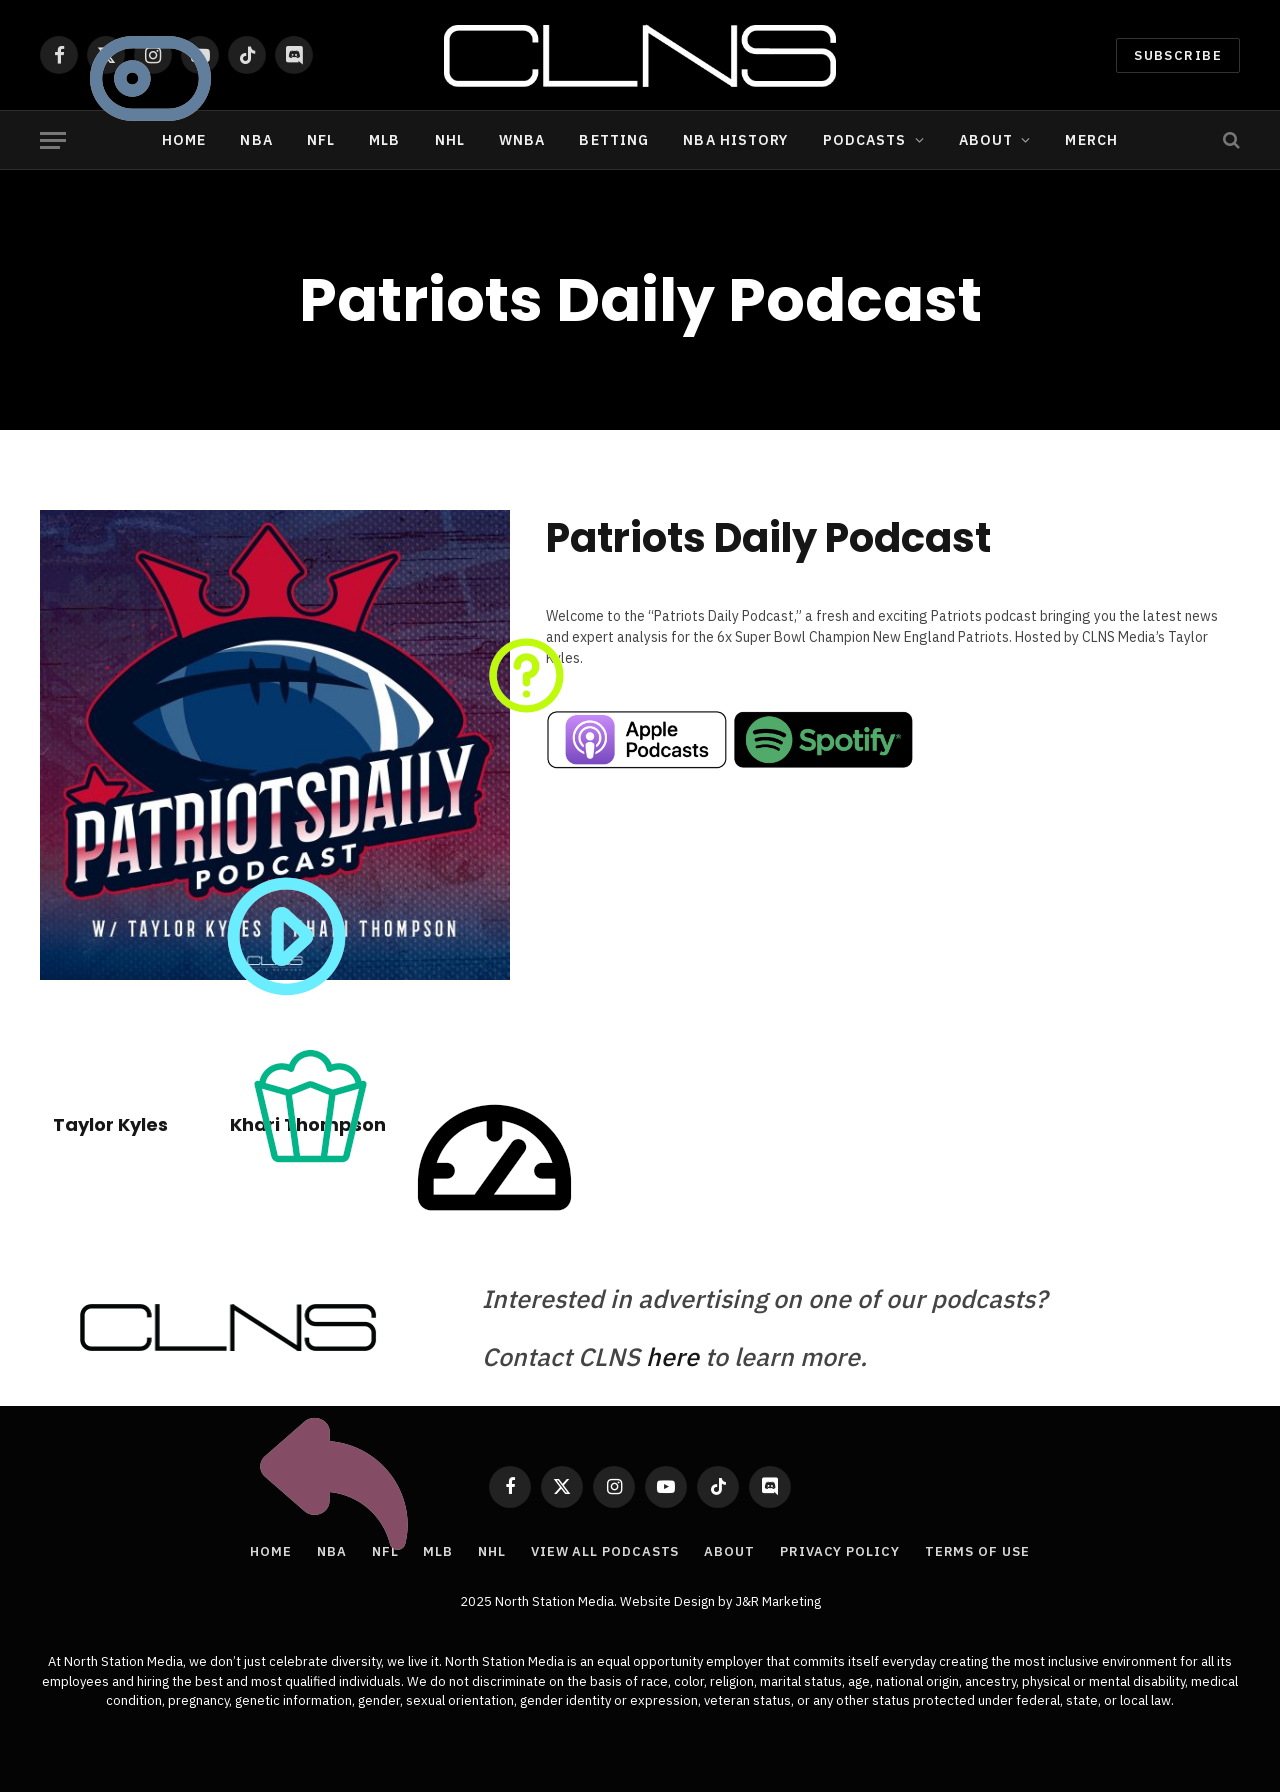  What do you see at coordinates (494, 1165) in the screenshot?
I see `view performance metrics or speed` at bounding box center [494, 1165].